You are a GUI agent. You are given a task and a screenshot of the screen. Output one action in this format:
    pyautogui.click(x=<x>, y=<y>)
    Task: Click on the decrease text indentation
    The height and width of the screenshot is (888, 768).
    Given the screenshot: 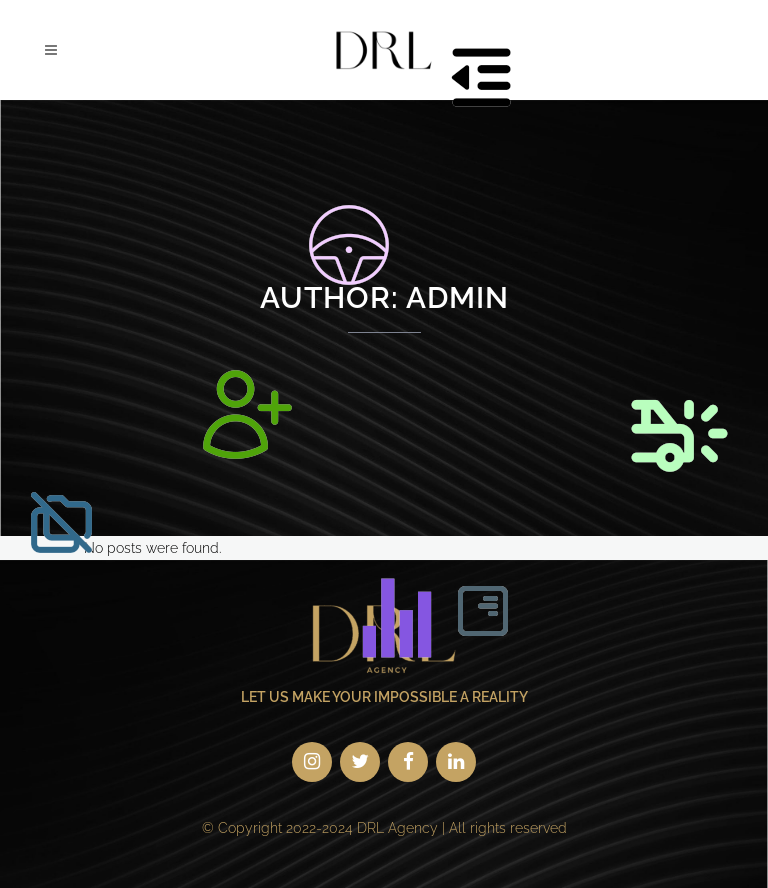 What is the action you would take?
    pyautogui.click(x=481, y=77)
    